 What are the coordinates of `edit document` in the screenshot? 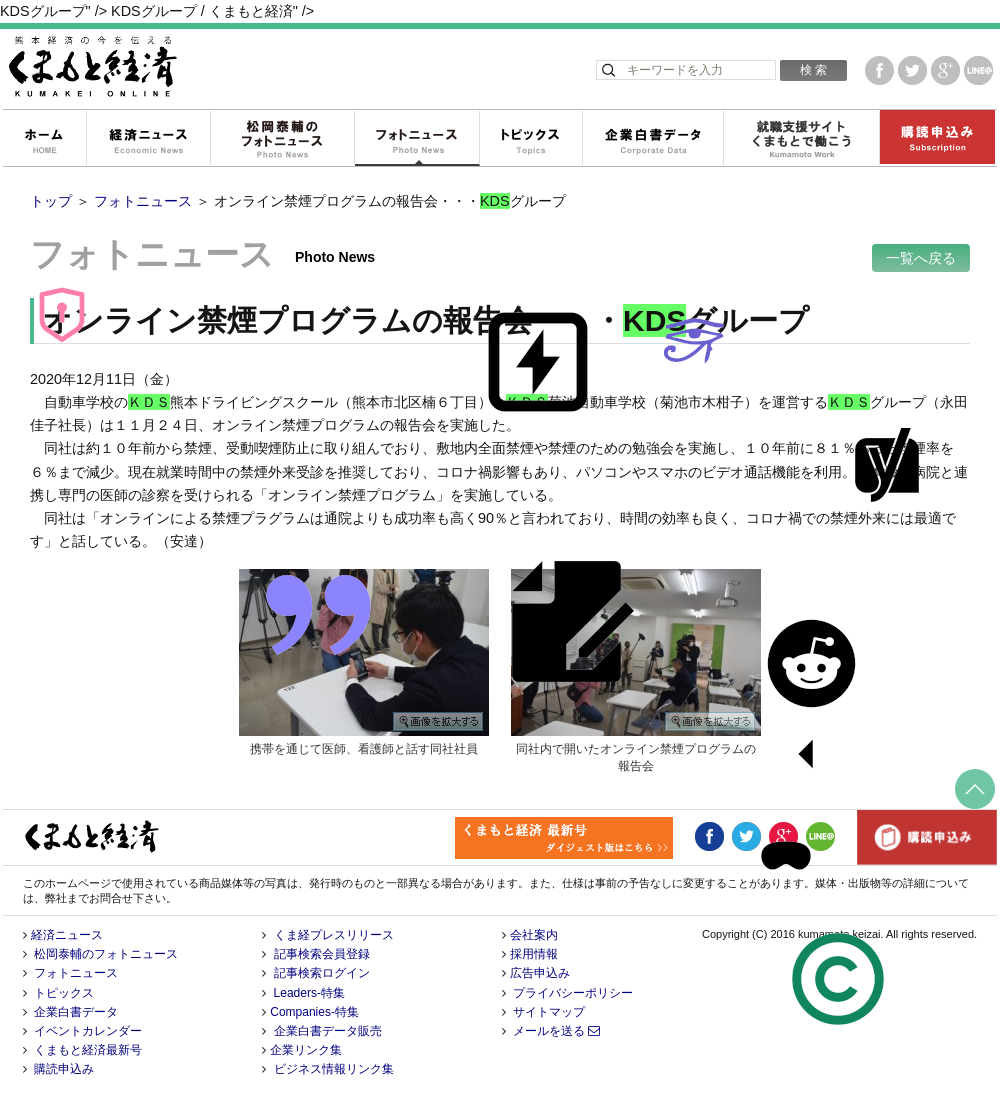 It's located at (566, 621).